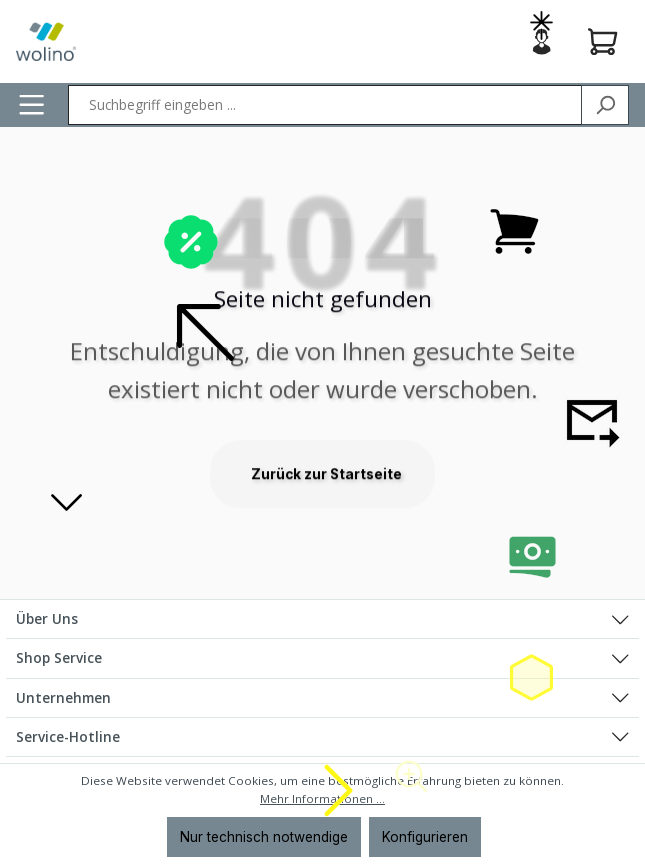  I want to click on view available discounts or promotions, so click(191, 242).